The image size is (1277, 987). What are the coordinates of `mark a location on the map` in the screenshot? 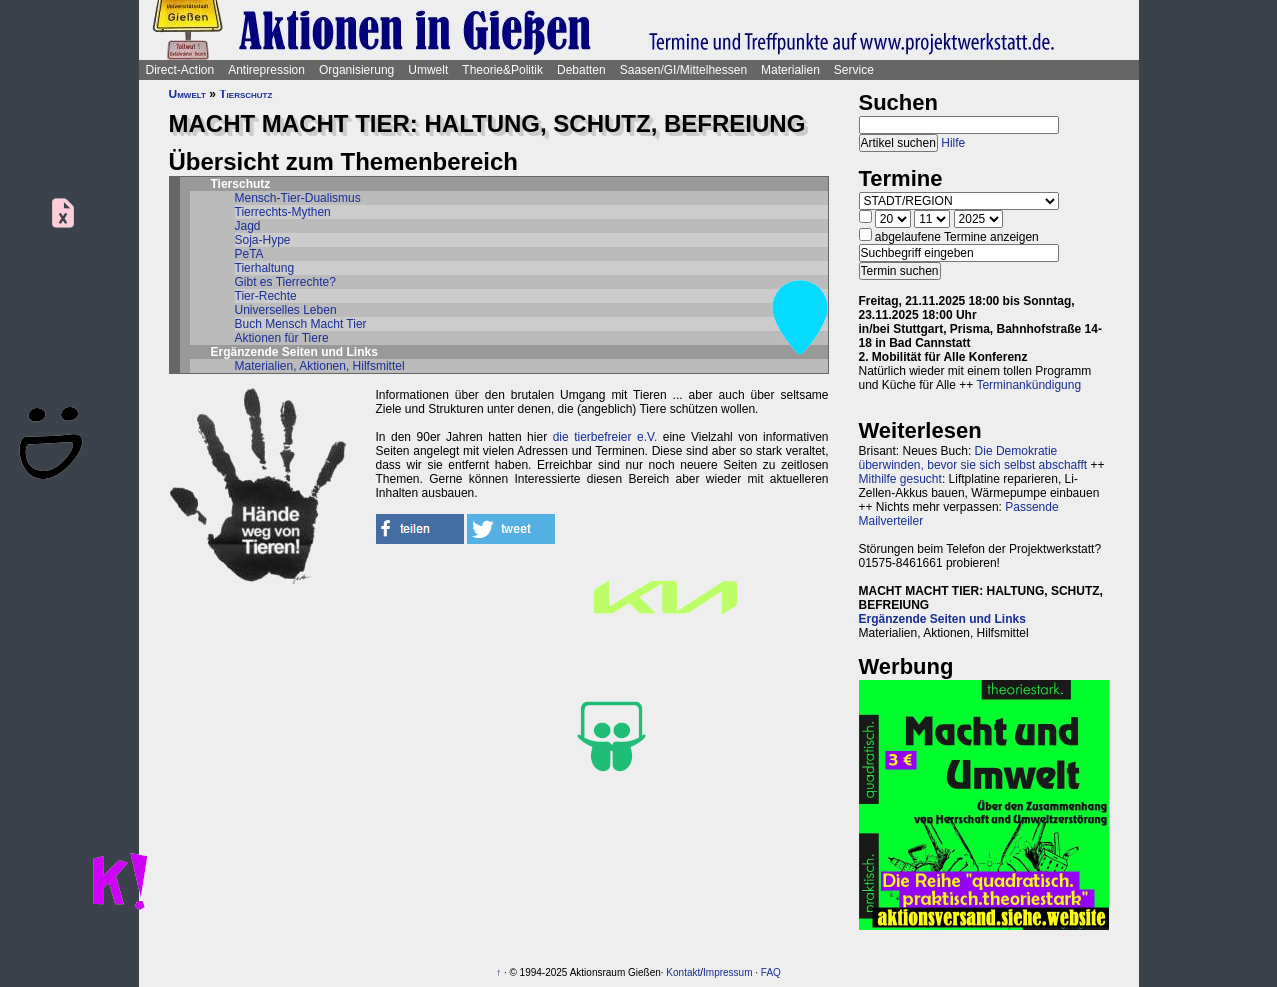 It's located at (800, 317).